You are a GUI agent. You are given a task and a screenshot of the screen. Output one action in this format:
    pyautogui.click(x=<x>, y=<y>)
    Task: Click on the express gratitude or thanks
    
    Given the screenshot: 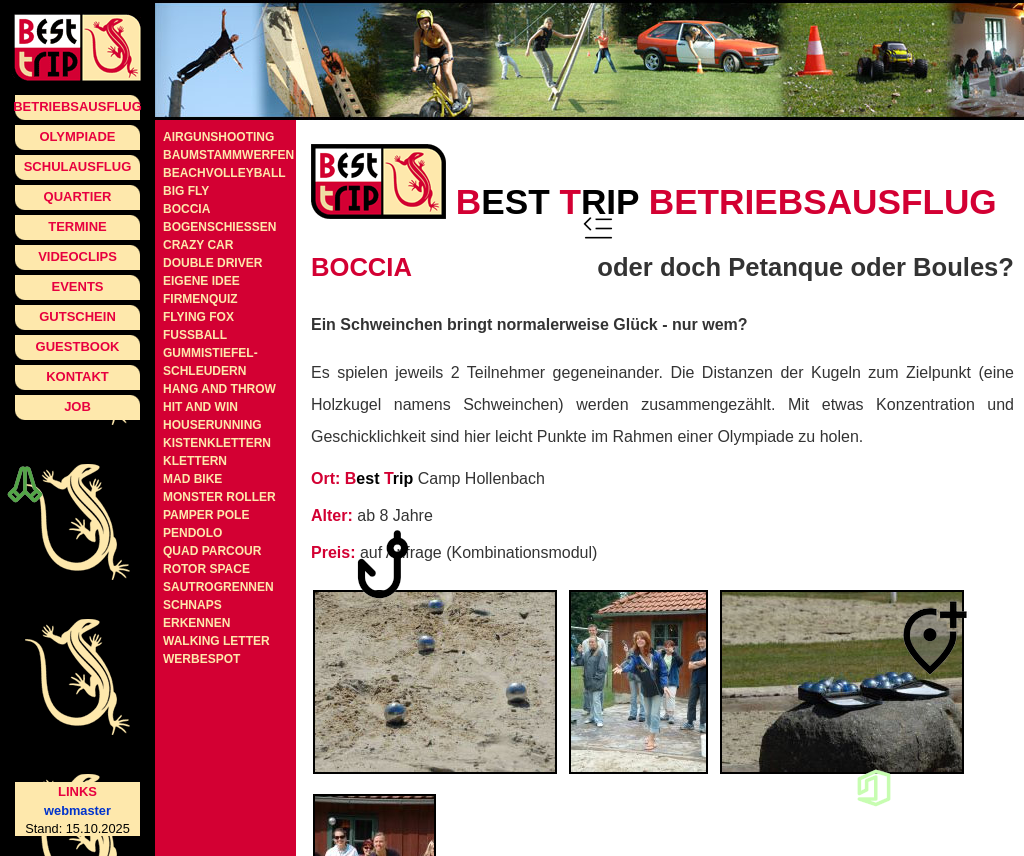 What is the action you would take?
    pyautogui.click(x=25, y=485)
    